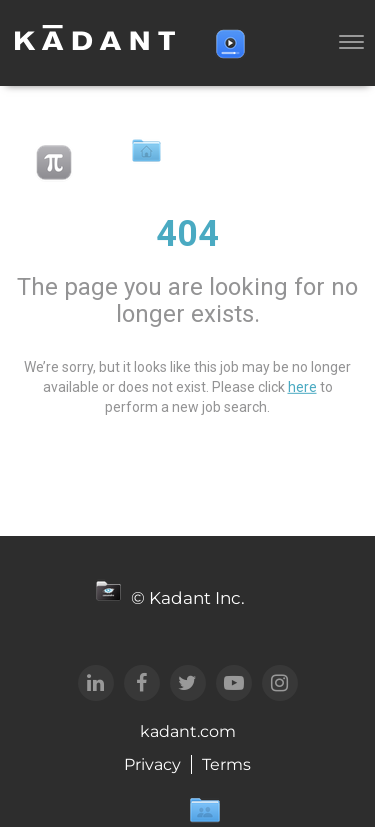 The width and height of the screenshot is (375, 827). I want to click on open Cassandra database project folder, so click(108, 591).